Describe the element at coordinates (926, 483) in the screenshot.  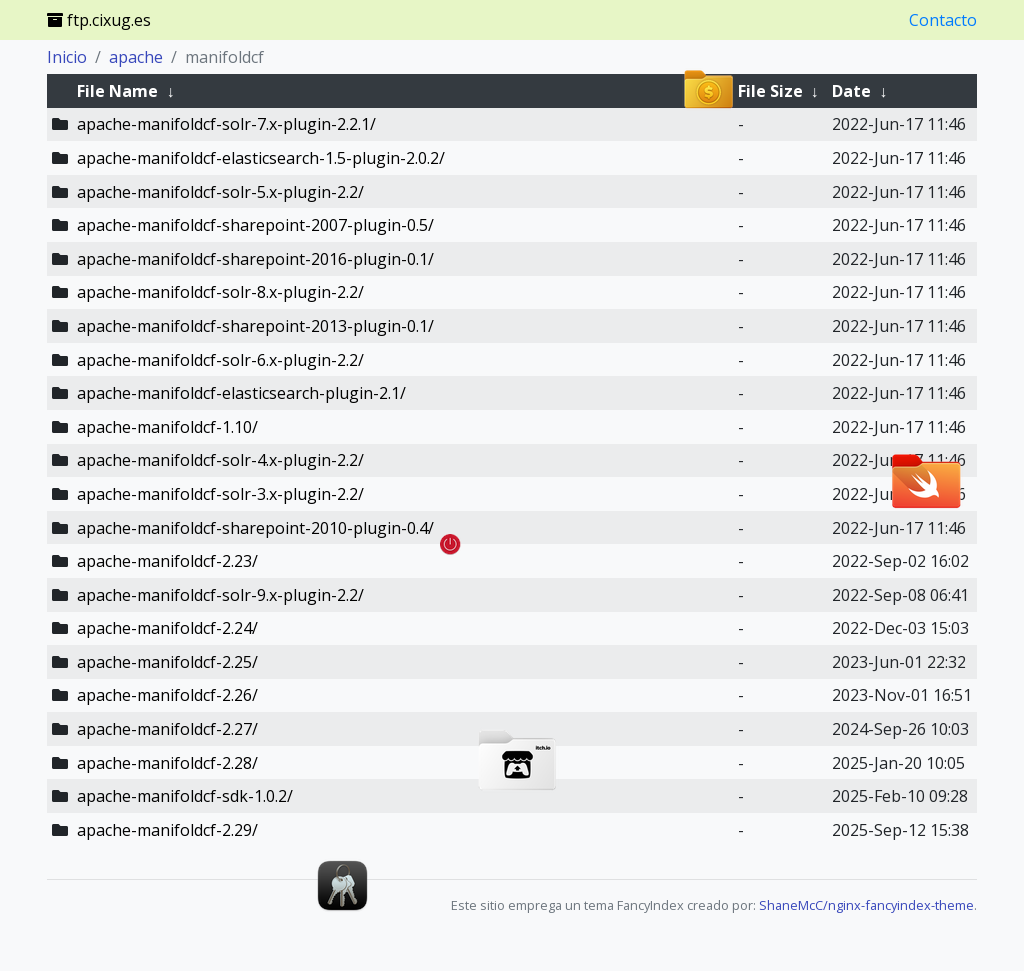
I see `folder containing swift programming projects` at that location.